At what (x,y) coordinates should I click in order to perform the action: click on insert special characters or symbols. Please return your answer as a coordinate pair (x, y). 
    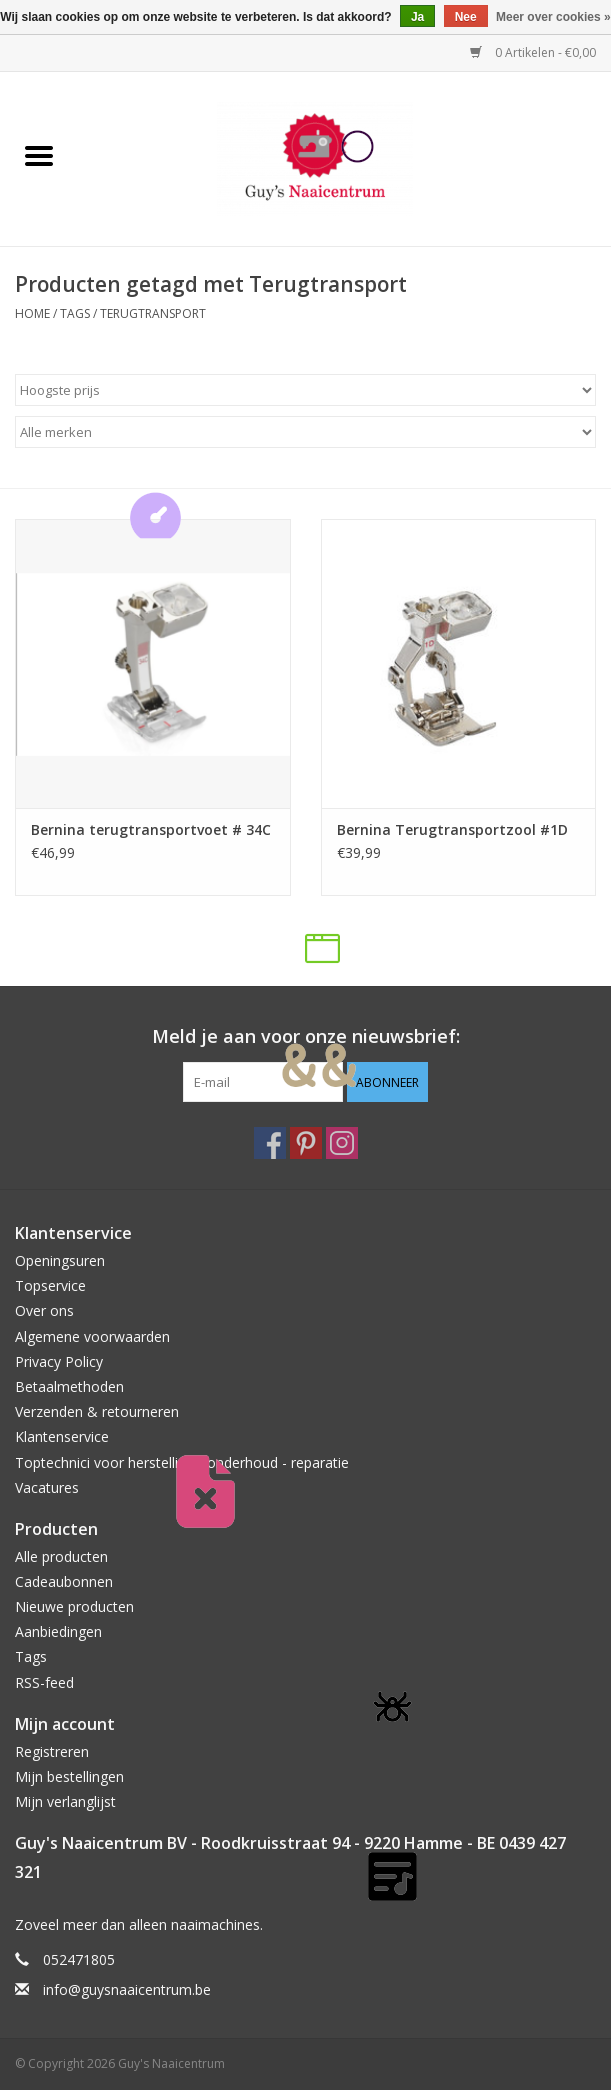
    Looking at the image, I should click on (319, 1067).